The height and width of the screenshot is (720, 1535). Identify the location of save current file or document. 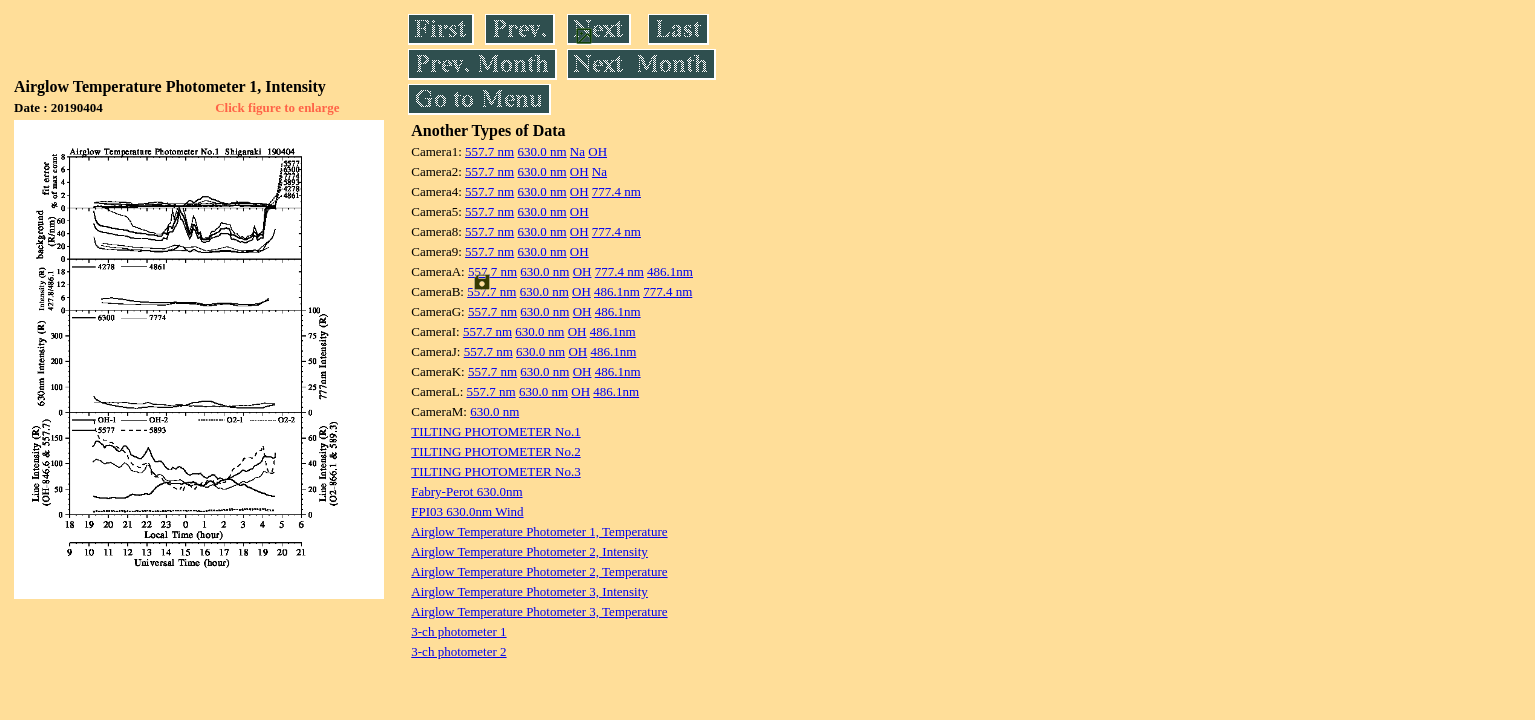
(482, 282).